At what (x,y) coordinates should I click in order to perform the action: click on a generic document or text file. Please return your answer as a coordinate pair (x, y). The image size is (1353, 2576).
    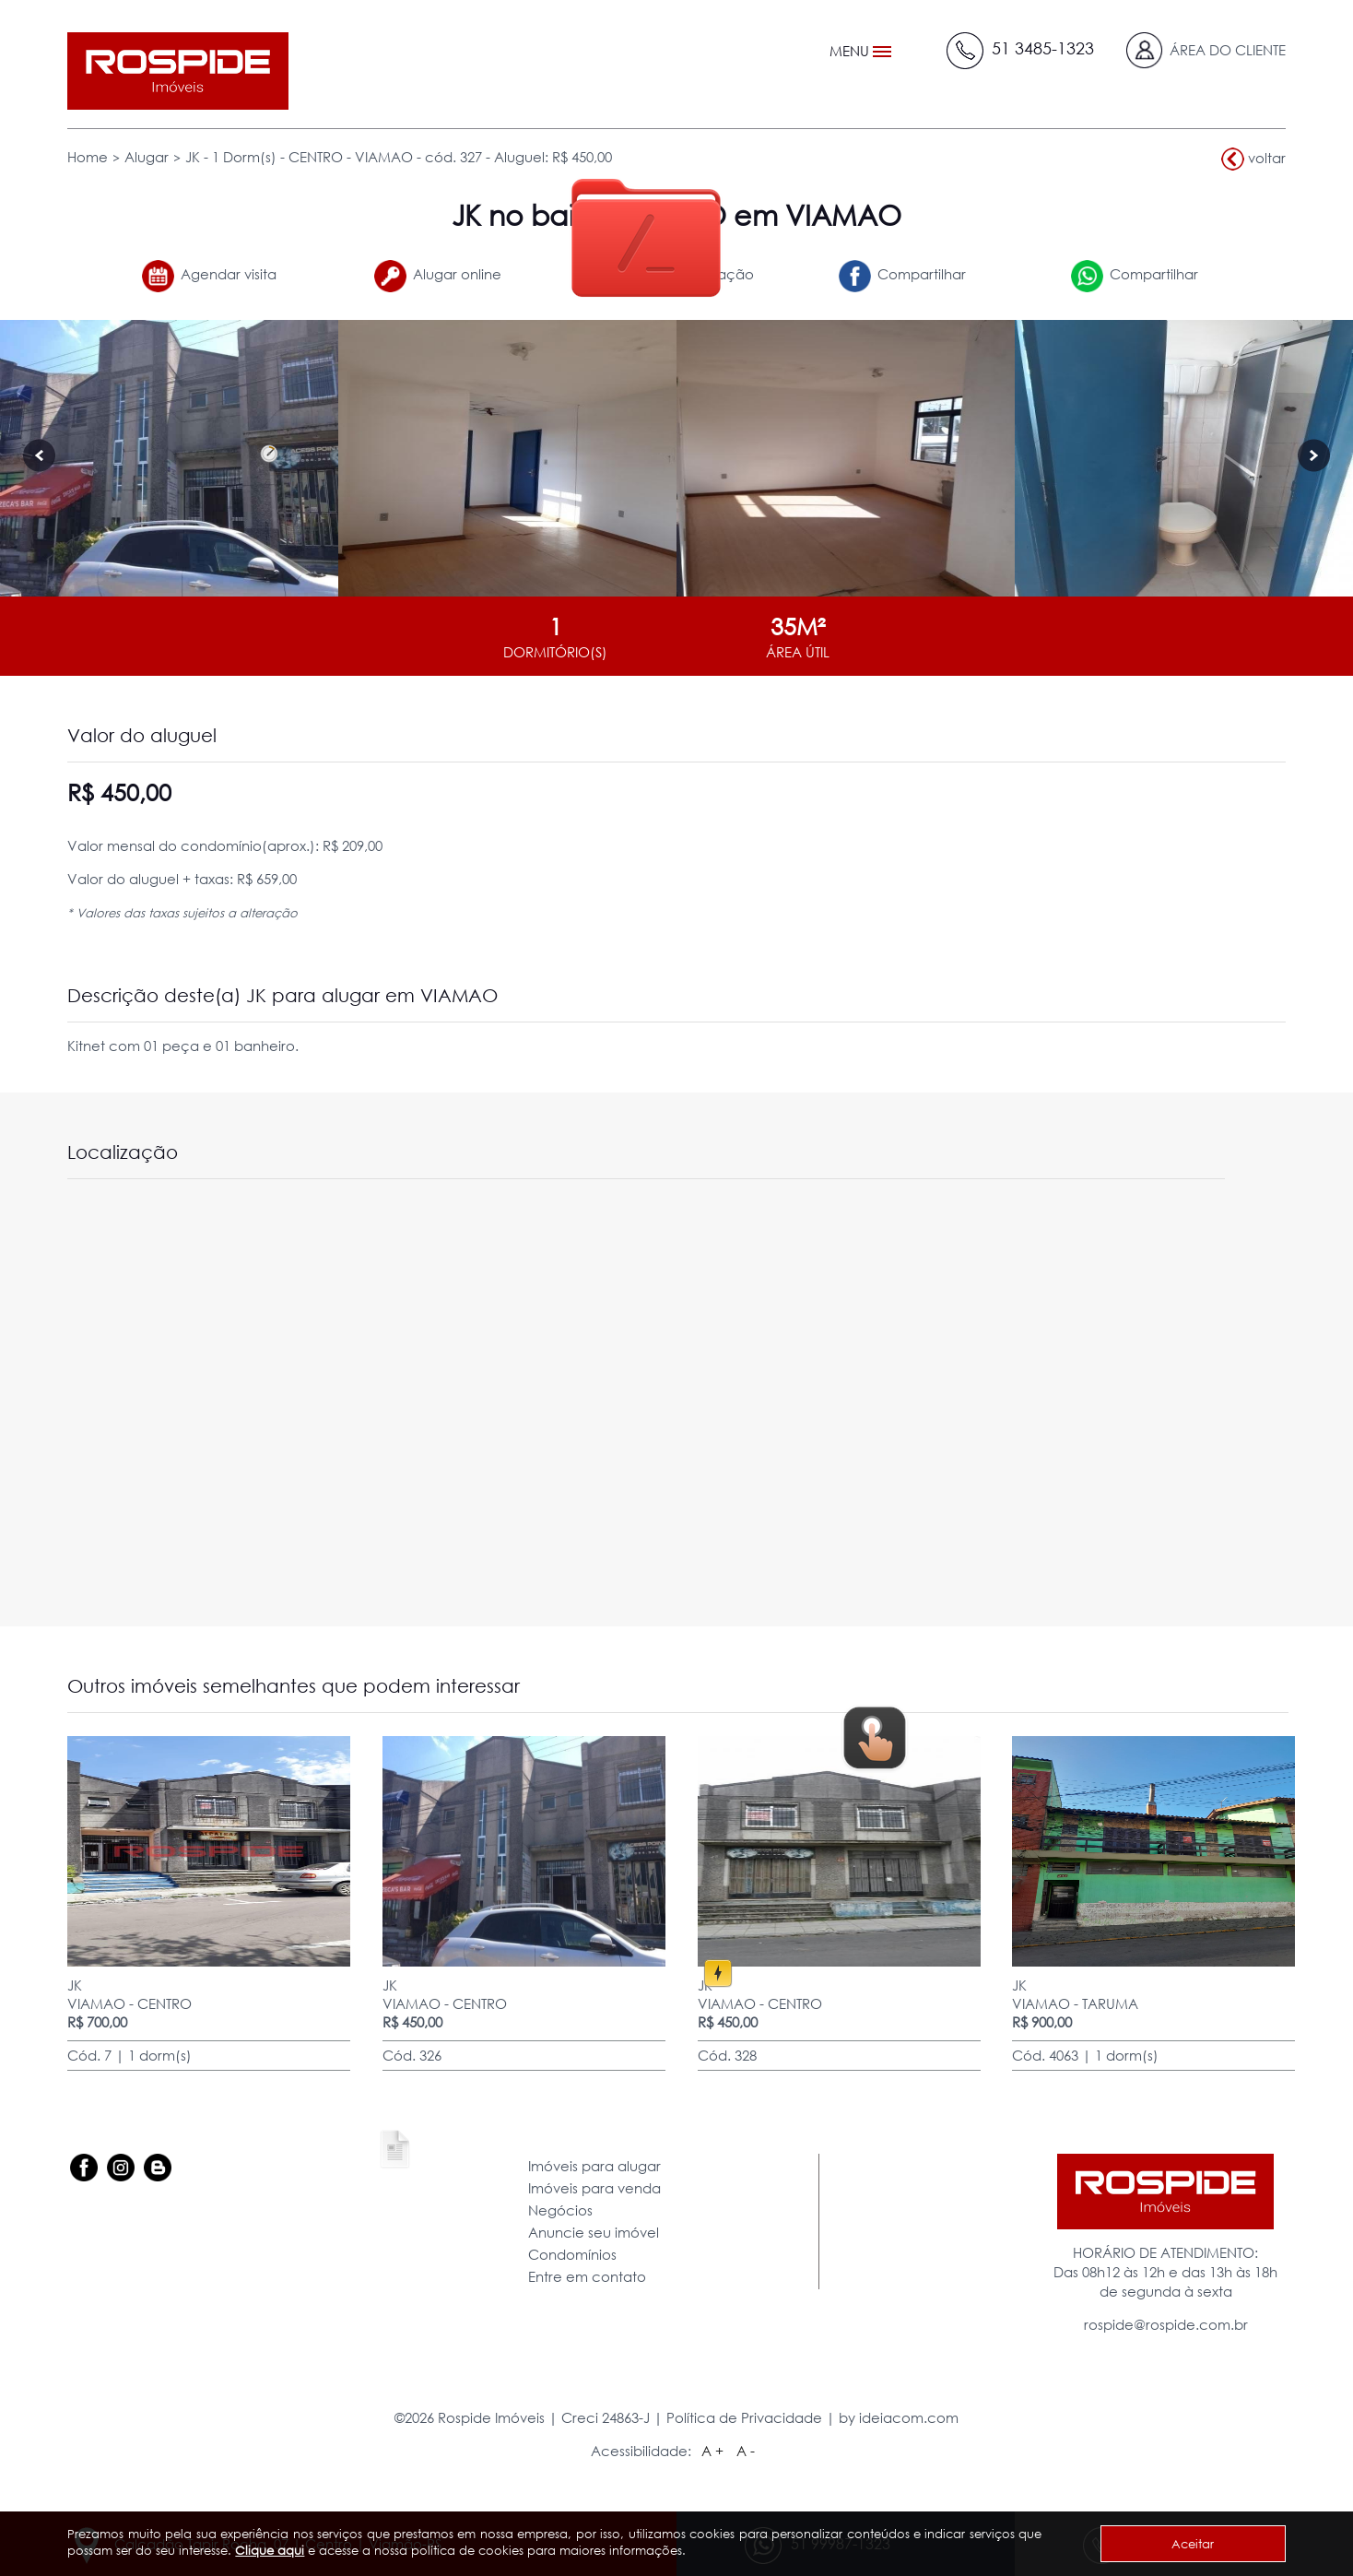
    Looking at the image, I should click on (394, 2149).